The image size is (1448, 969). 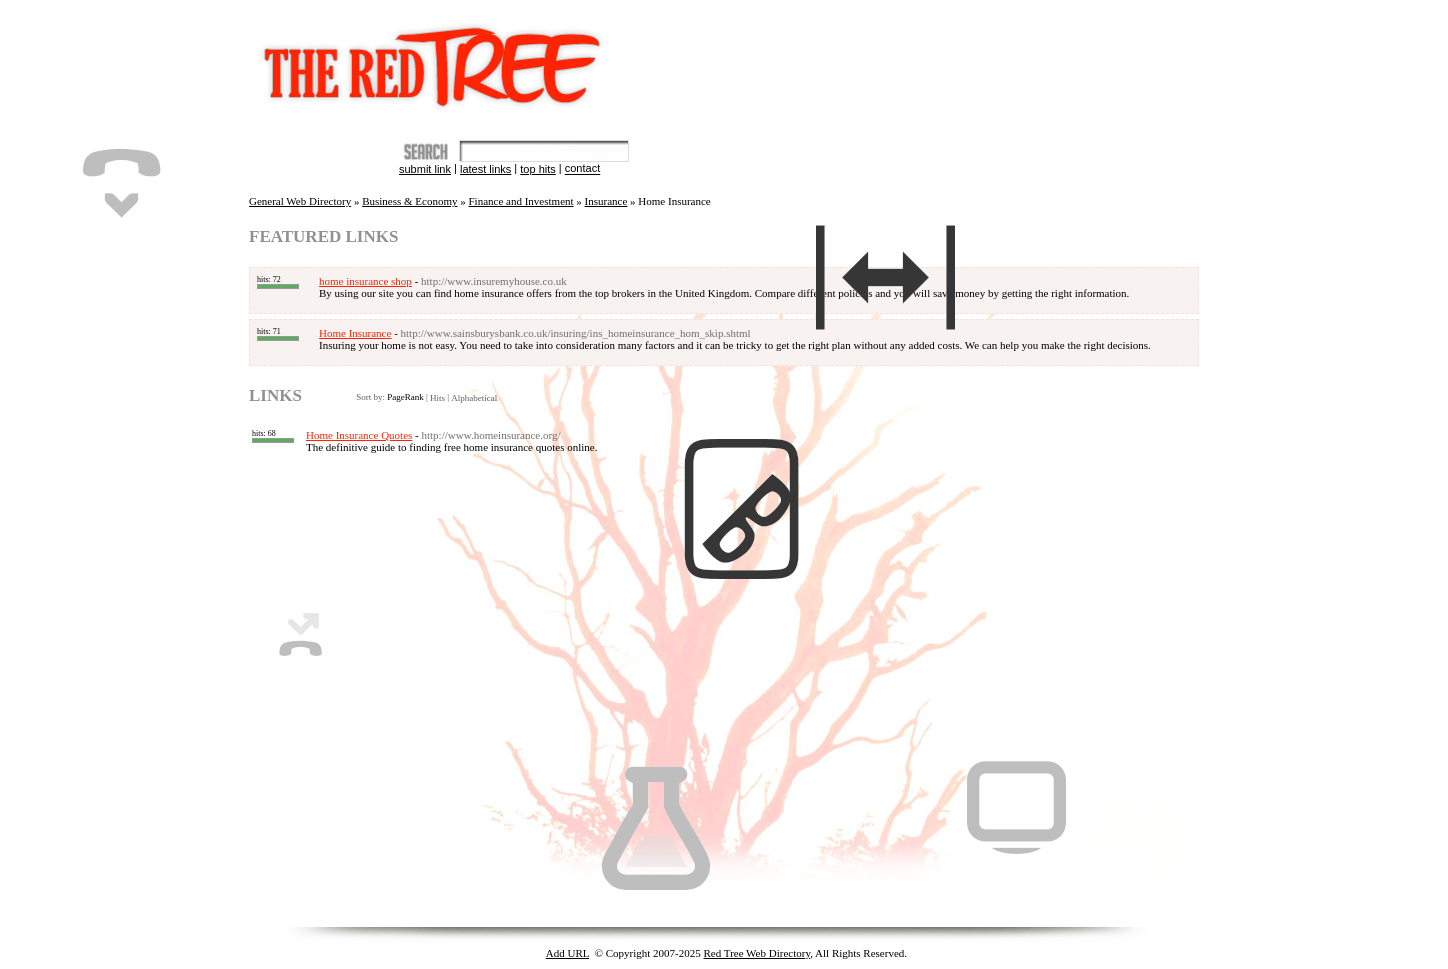 I want to click on indicates a missed phone call, so click(x=300, y=631).